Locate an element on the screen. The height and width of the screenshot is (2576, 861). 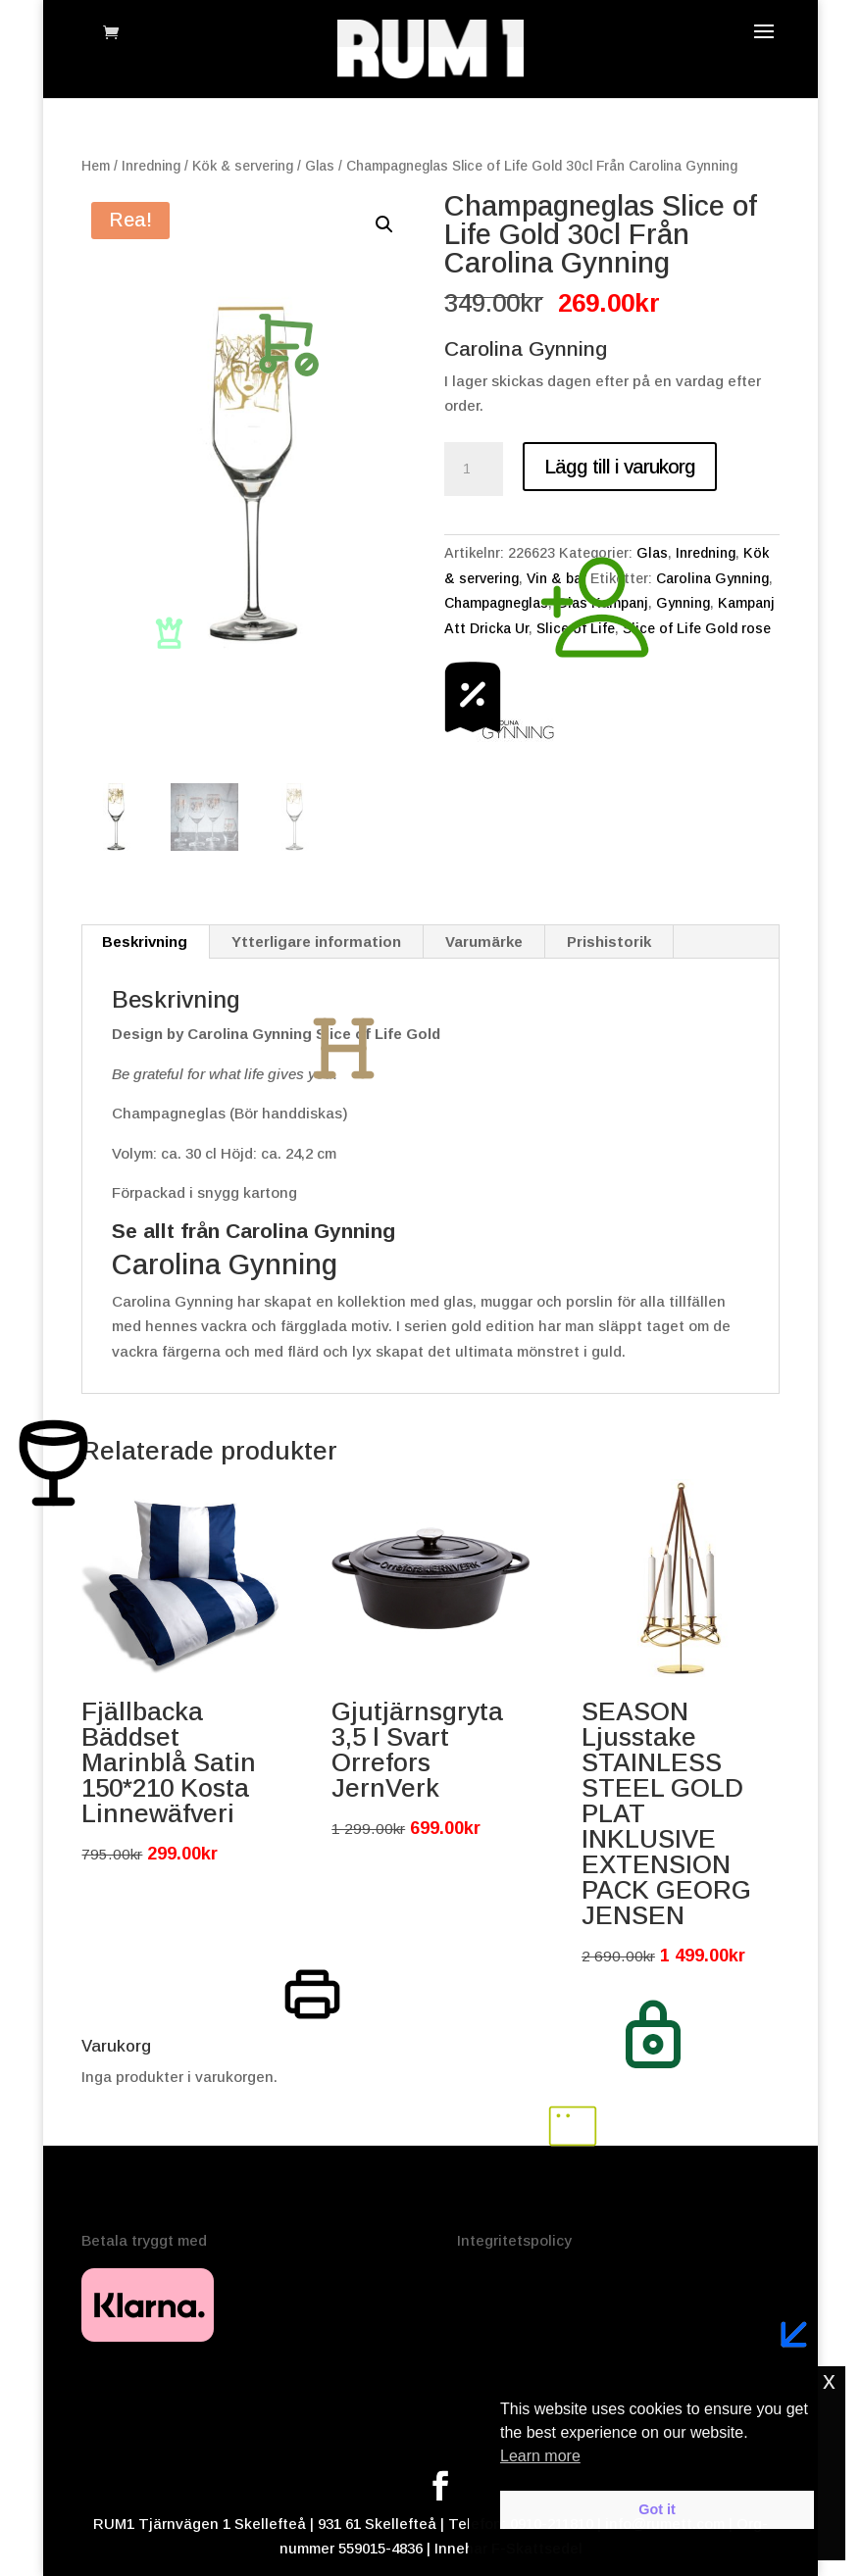
add a new contact is located at coordinates (594, 607).